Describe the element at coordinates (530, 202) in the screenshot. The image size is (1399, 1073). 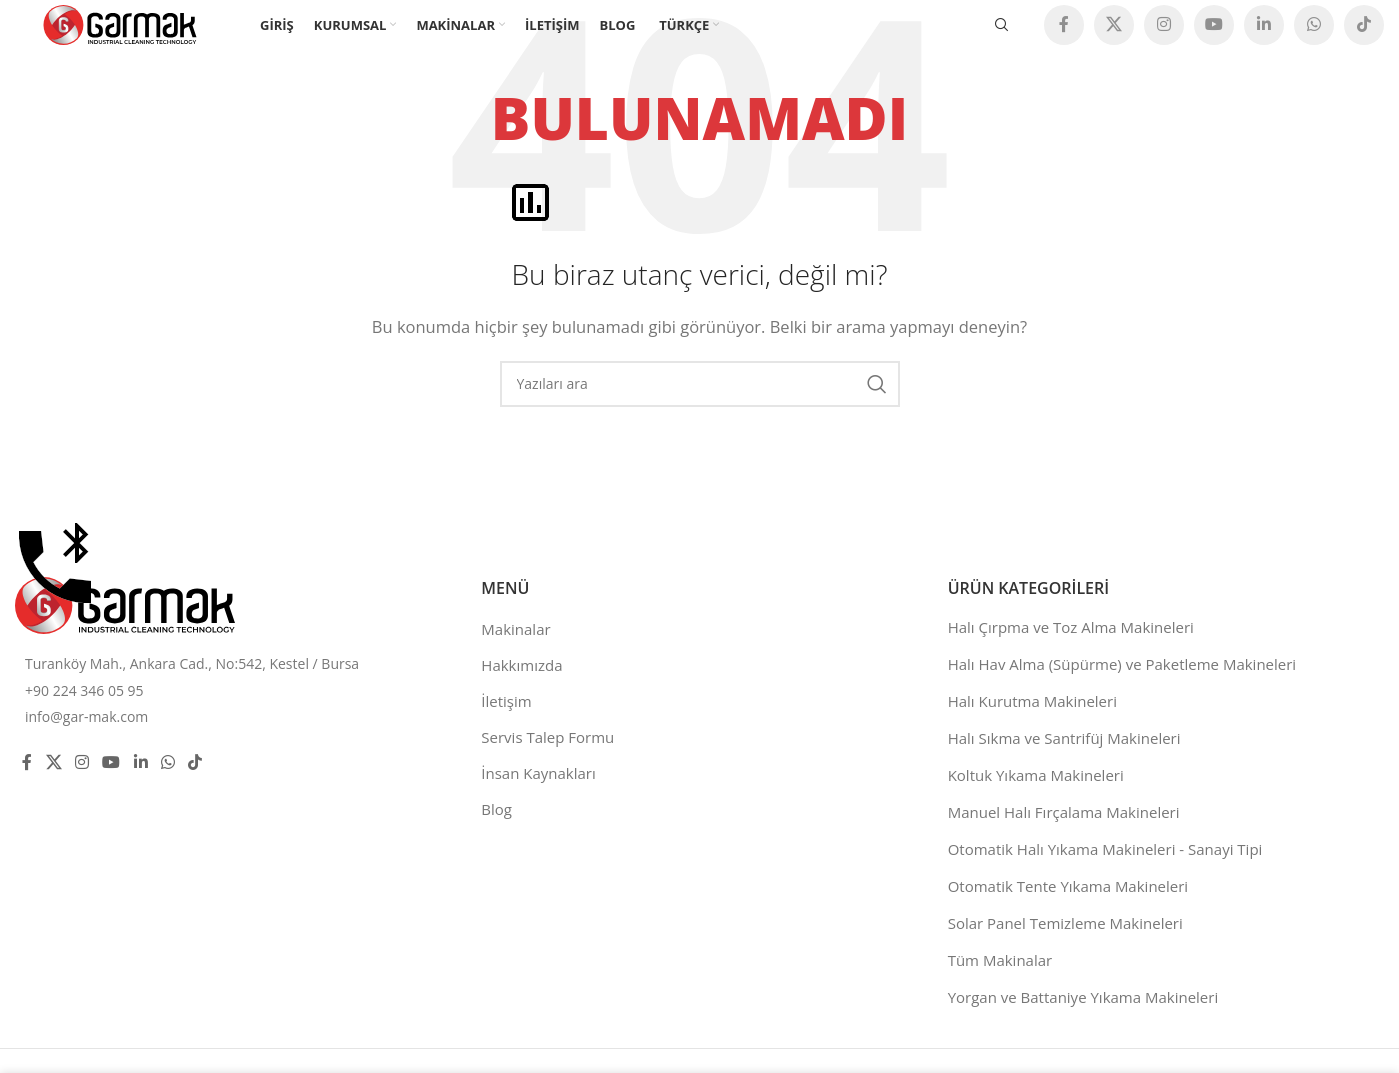
I see `insert a chart or graph into the document` at that location.